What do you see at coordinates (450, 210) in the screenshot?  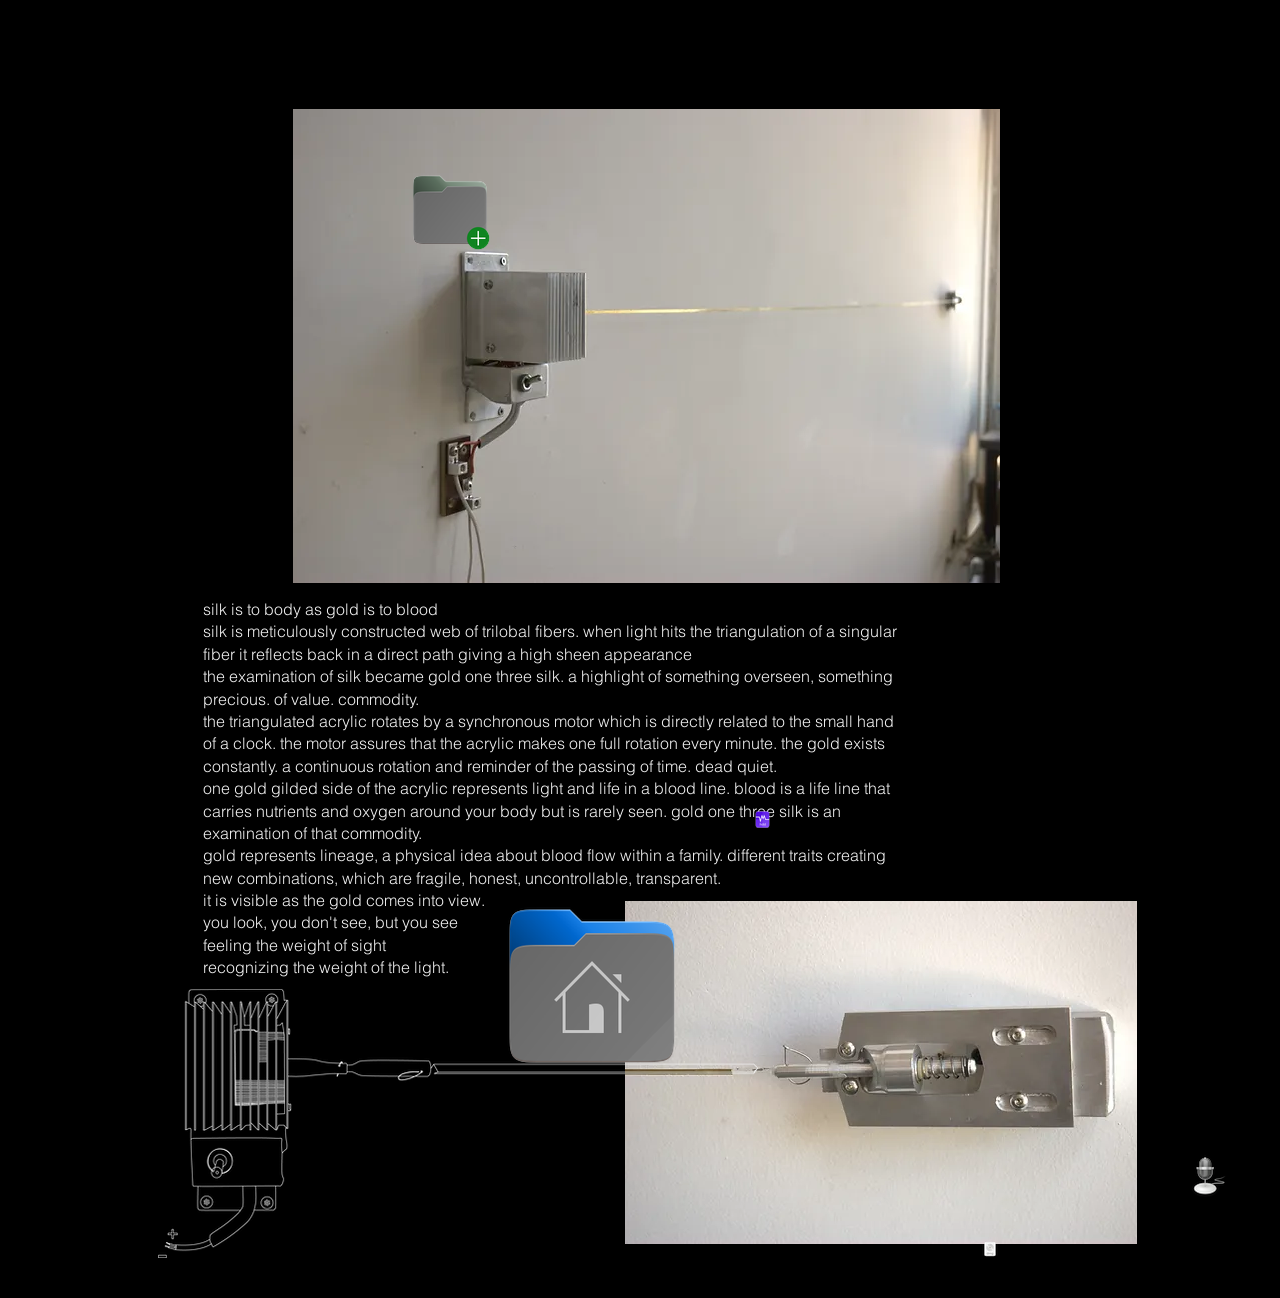 I see `create a new folder` at bounding box center [450, 210].